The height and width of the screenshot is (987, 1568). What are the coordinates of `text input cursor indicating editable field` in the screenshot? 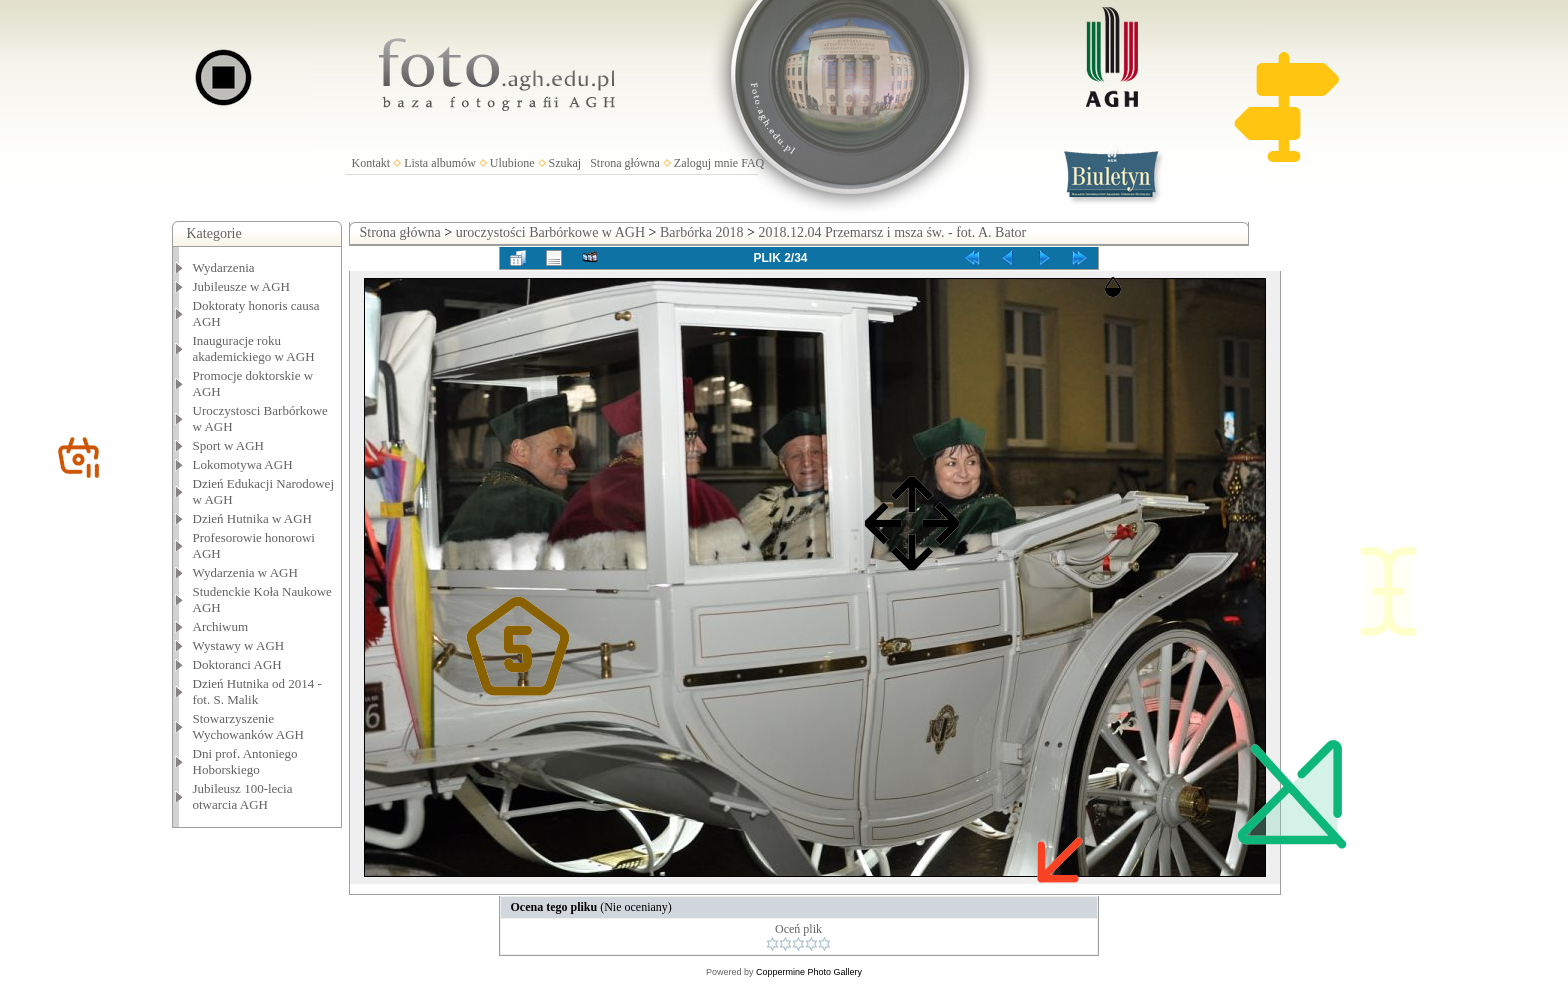 It's located at (1388, 591).